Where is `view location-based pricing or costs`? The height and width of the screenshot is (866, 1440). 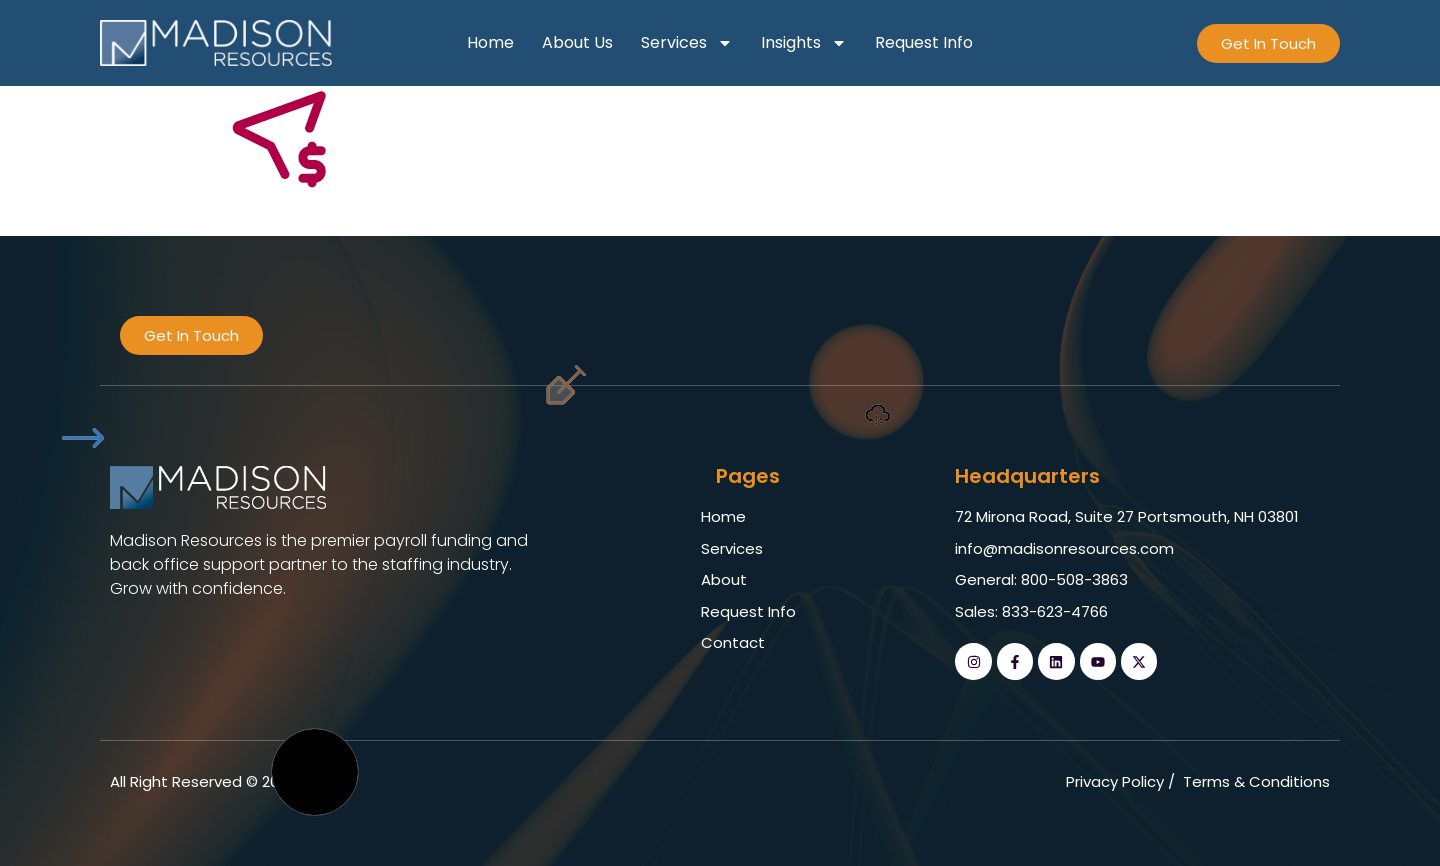
view location-based pricing or costs is located at coordinates (280, 137).